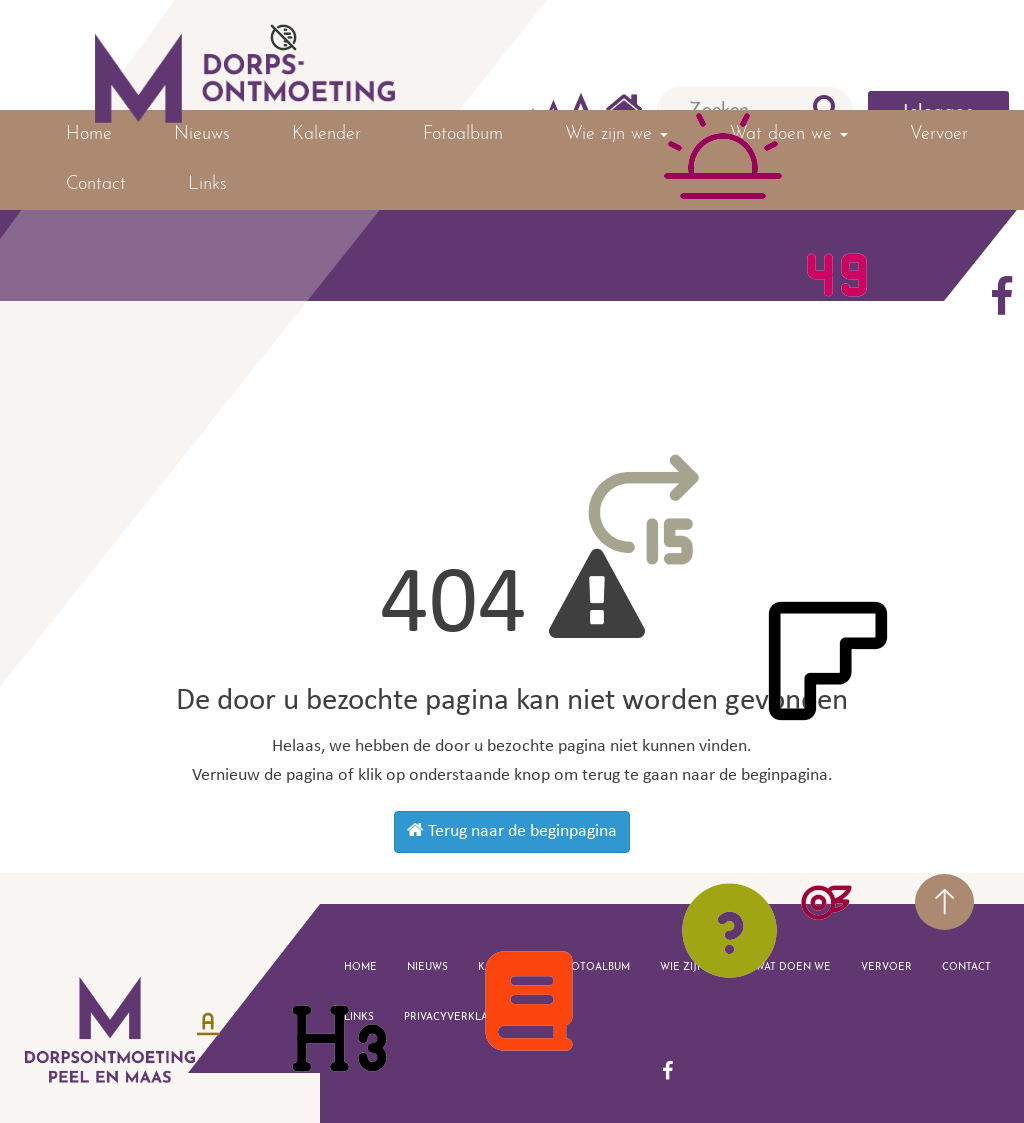  I want to click on link to OnlyFans profile, so click(826, 901).